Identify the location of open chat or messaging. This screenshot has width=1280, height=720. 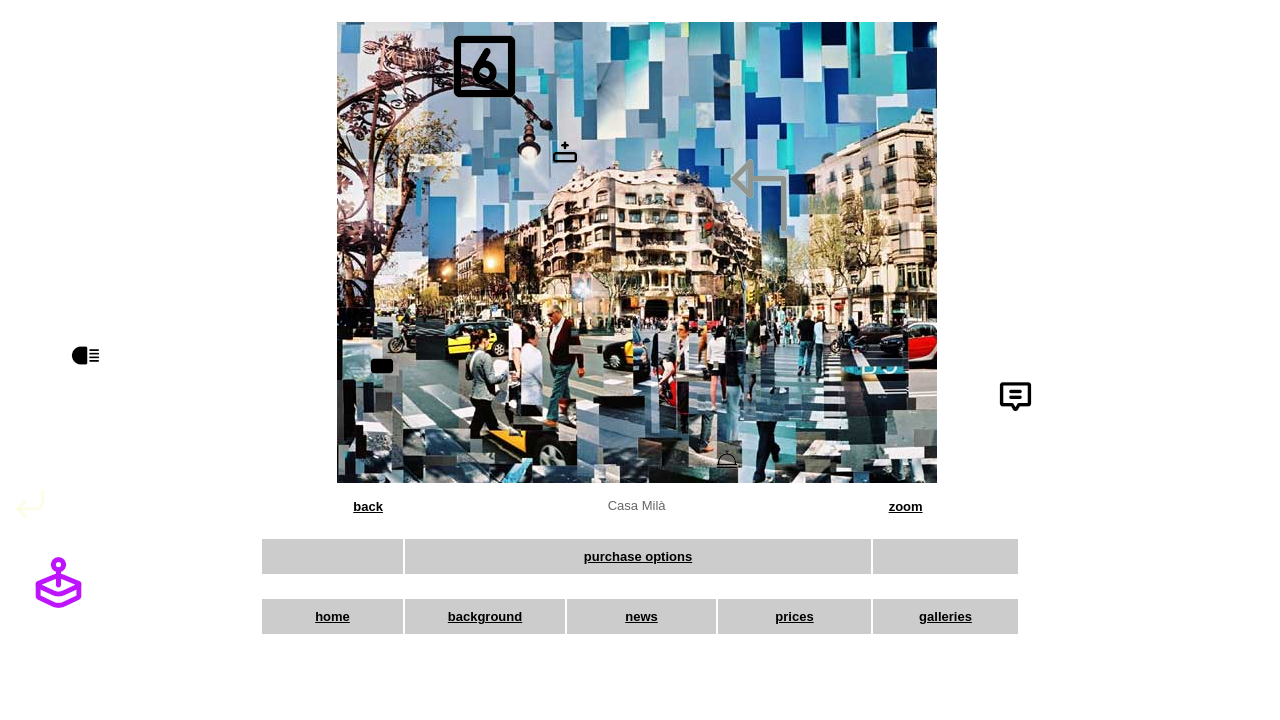
(1015, 395).